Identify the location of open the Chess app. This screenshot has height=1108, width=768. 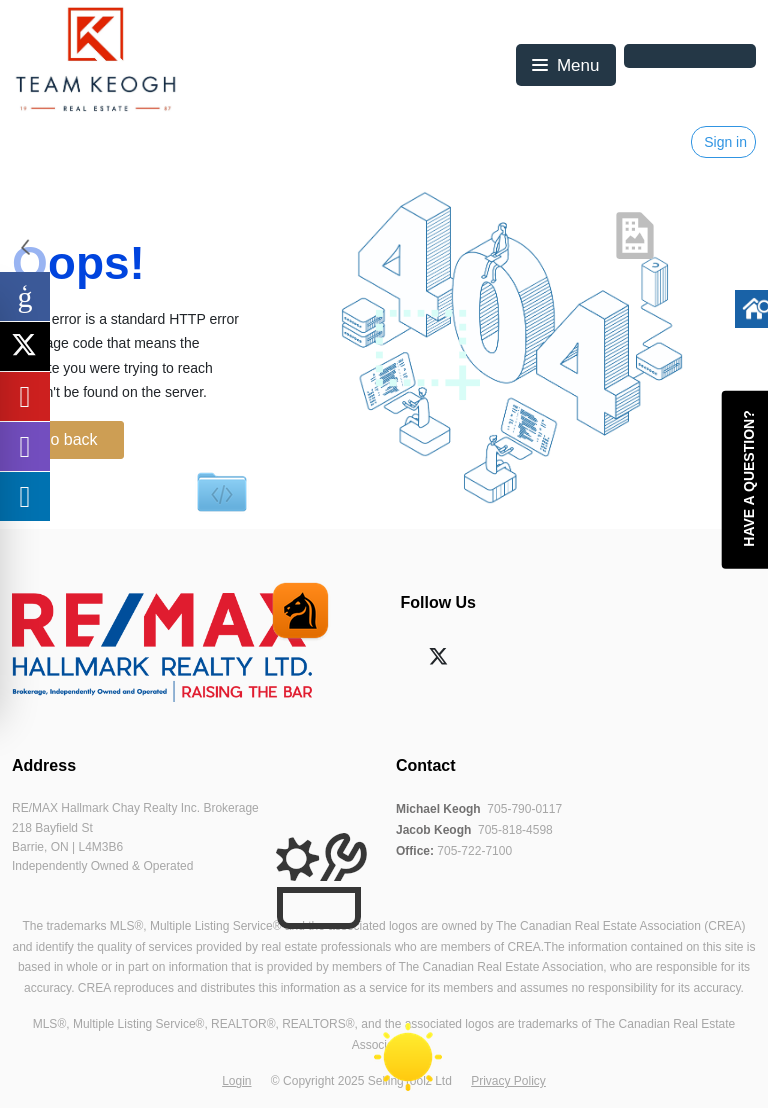
(300, 610).